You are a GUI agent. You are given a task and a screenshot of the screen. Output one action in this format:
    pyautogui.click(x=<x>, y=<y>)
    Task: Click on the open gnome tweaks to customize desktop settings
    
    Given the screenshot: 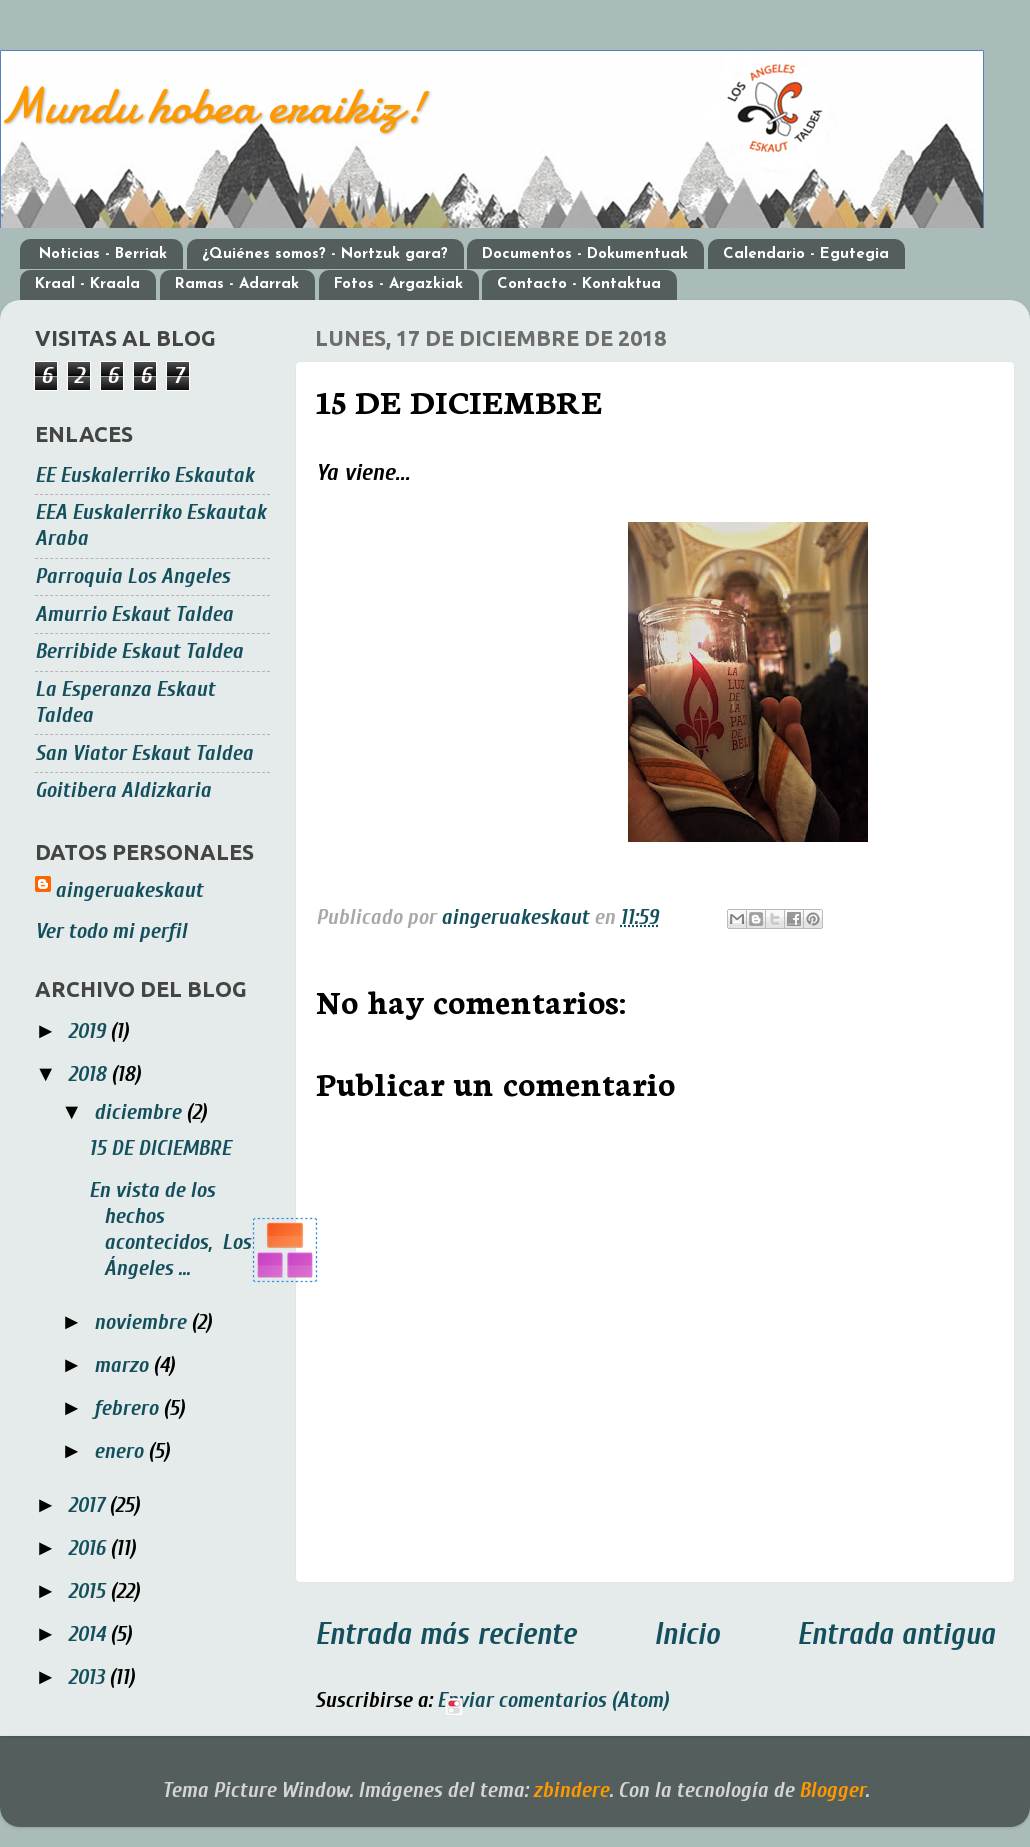 What is the action you would take?
    pyautogui.click(x=454, y=1707)
    